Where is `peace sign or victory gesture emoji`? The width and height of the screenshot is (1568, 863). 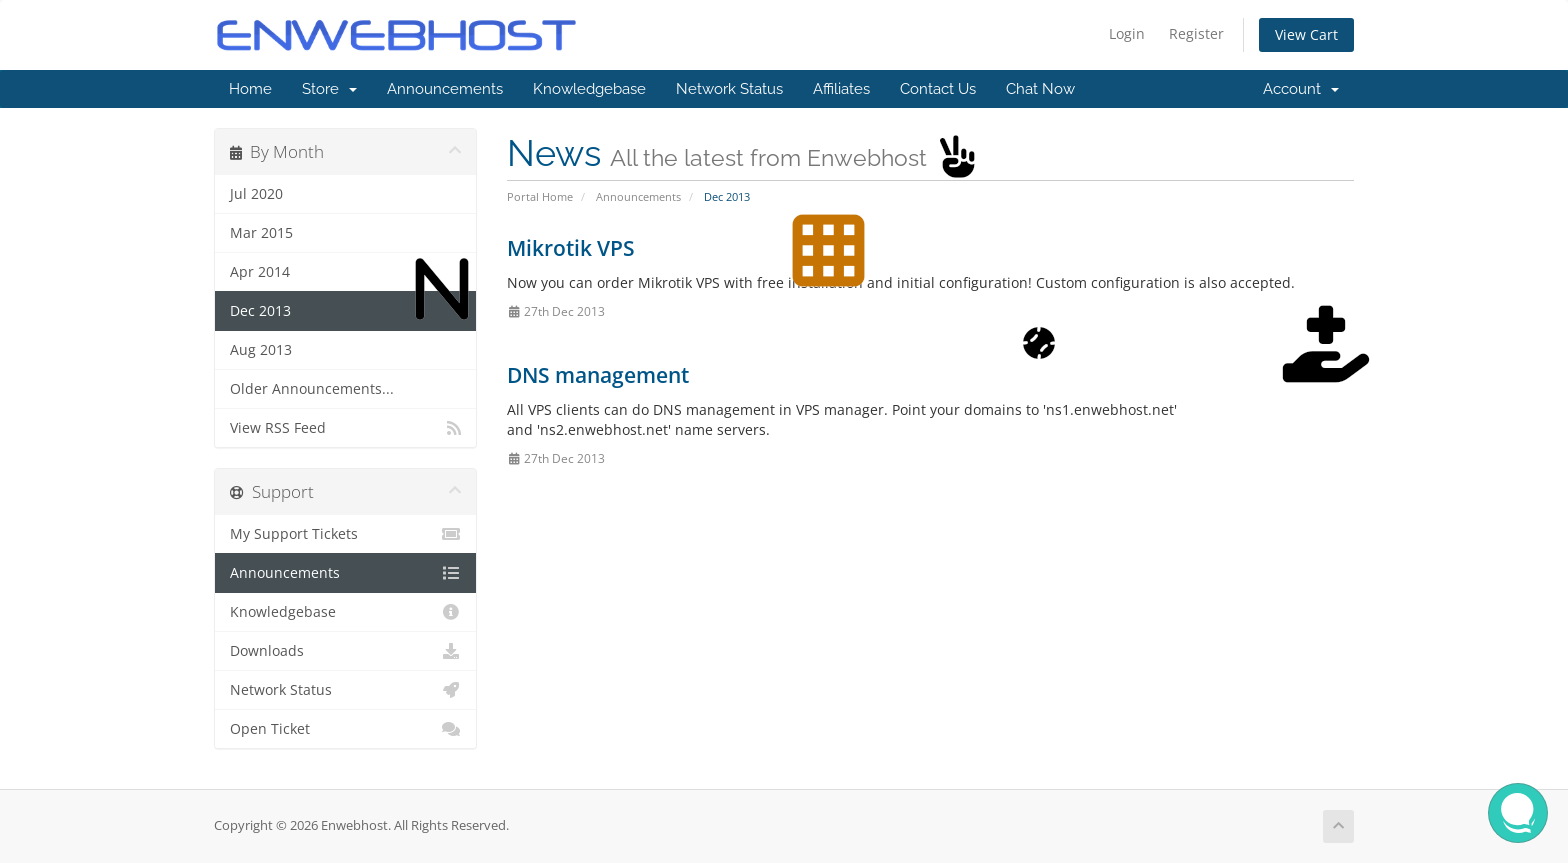 peace sign or victory gesture emoji is located at coordinates (958, 156).